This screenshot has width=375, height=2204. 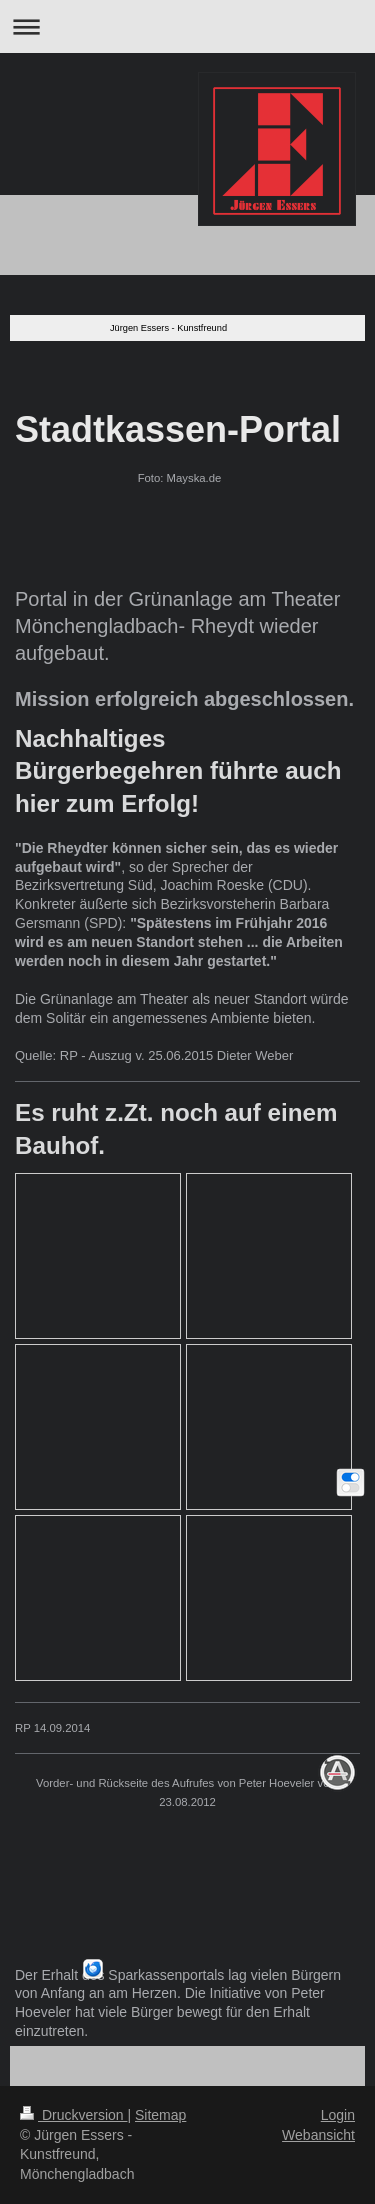 What do you see at coordinates (337, 1772) in the screenshot?
I see `open the software update manager` at bounding box center [337, 1772].